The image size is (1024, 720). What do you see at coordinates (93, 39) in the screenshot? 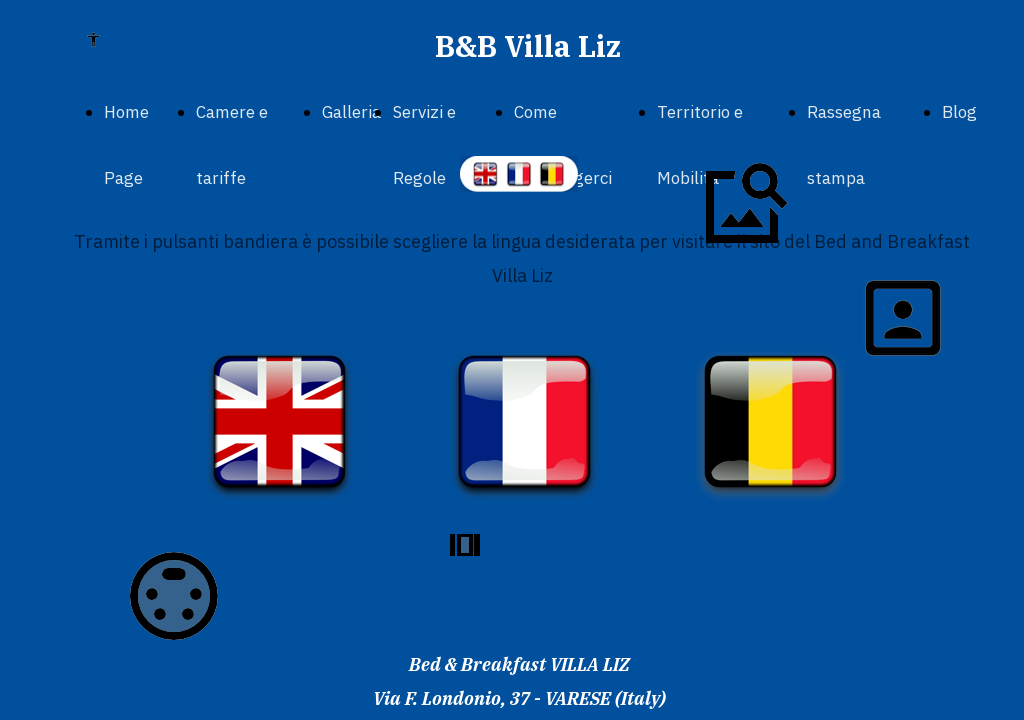
I see `access accessibility settings` at bounding box center [93, 39].